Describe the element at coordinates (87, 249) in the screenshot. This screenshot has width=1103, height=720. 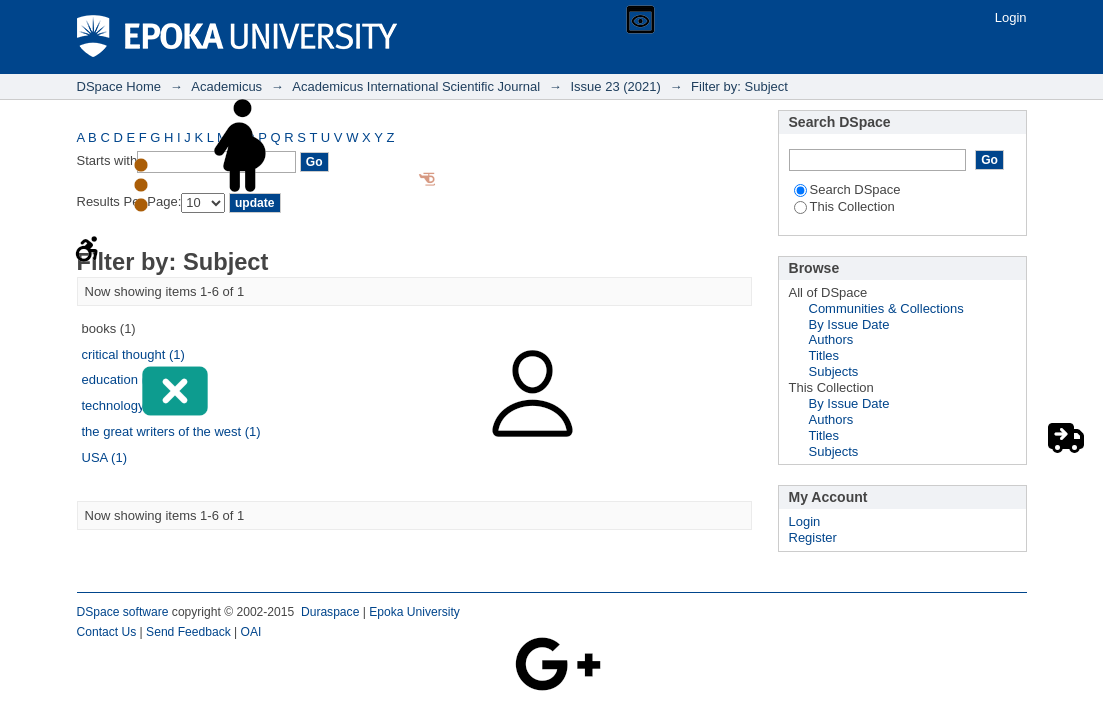
I see `indicates wheelchair accessible route or facility` at that location.